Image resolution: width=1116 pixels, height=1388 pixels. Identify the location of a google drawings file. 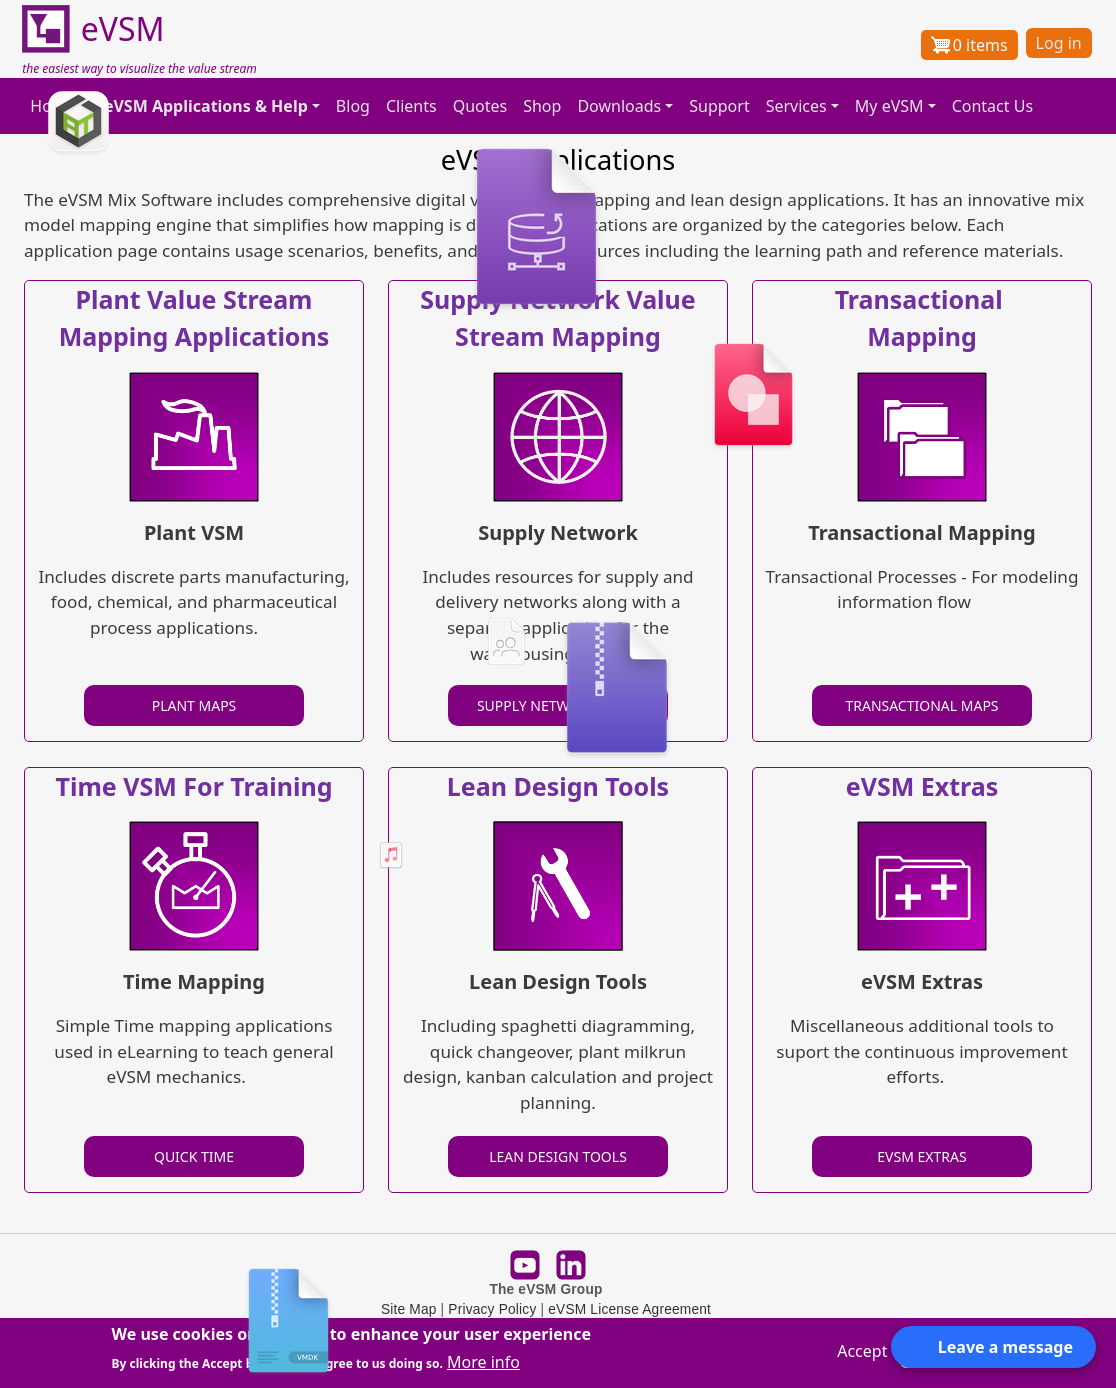
(753, 396).